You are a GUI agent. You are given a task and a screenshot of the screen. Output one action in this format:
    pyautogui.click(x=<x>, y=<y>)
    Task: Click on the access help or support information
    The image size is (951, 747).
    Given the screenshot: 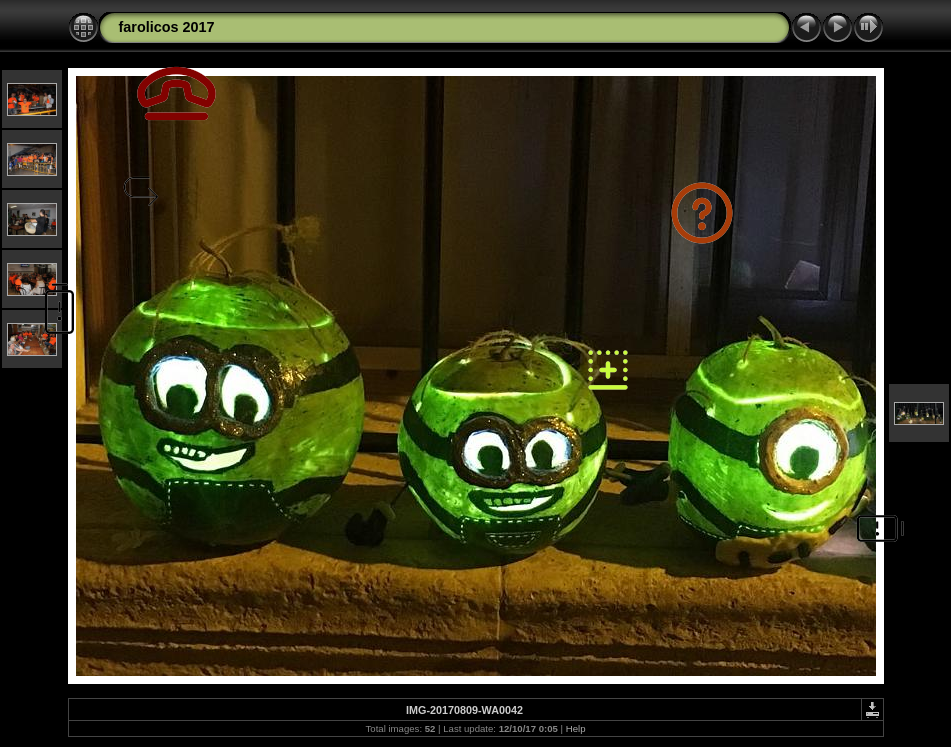 What is the action you would take?
    pyautogui.click(x=702, y=213)
    